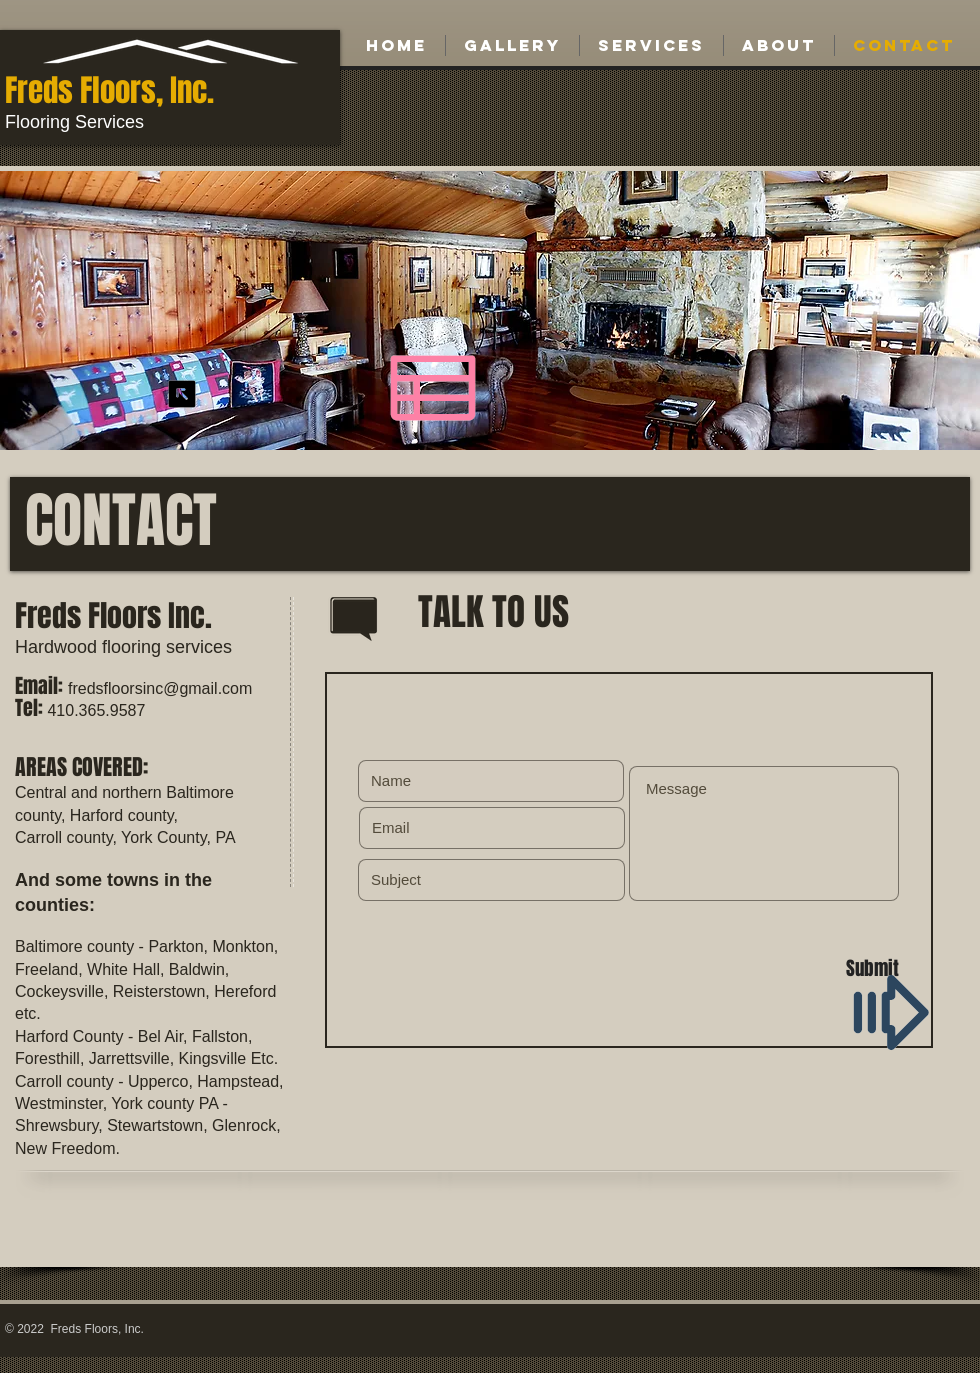 The height and width of the screenshot is (1373, 980). What do you see at coordinates (182, 394) in the screenshot?
I see `navigate to the top-left or return to origin` at bounding box center [182, 394].